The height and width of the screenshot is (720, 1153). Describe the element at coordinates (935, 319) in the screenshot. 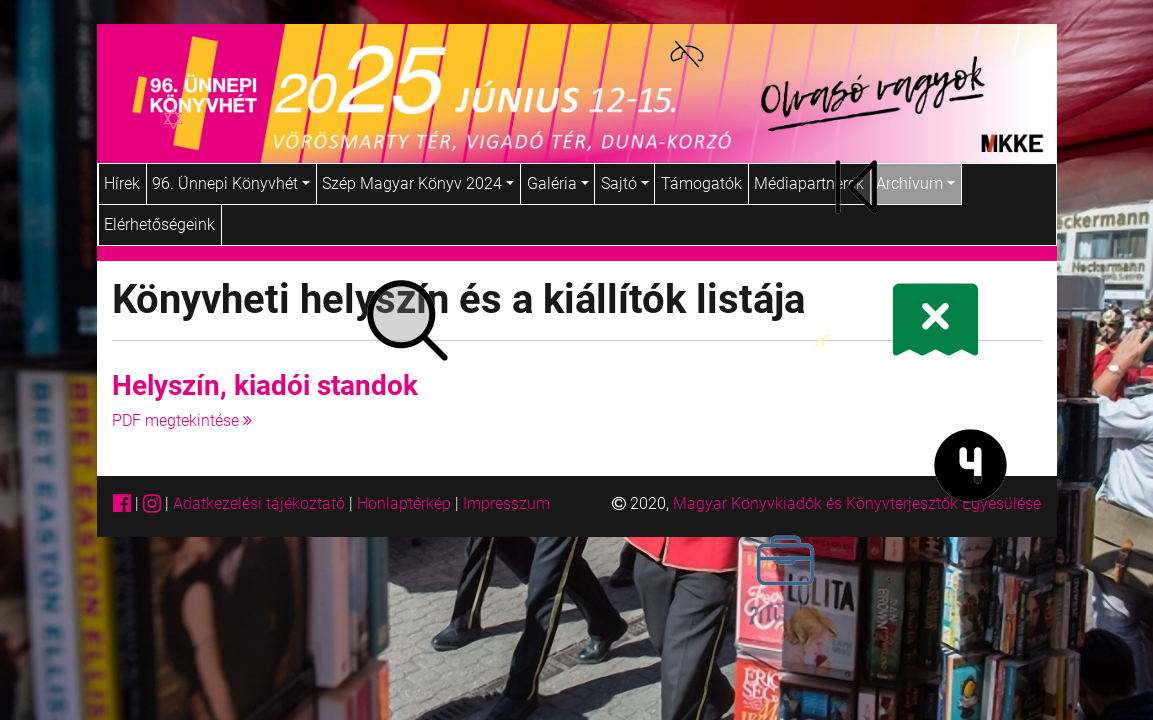

I see `cancel or void a receipt` at that location.